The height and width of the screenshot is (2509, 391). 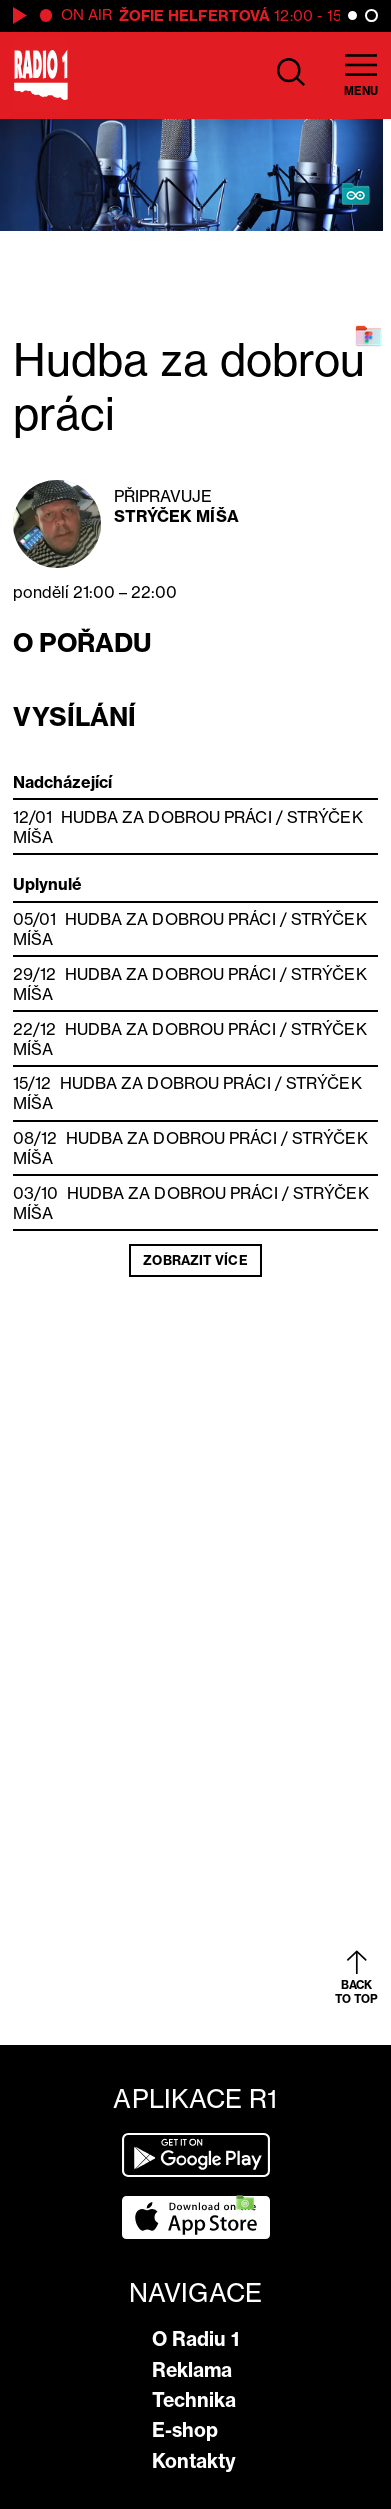 What do you see at coordinates (368, 336) in the screenshot?
I see `open folder containing figma design files` at bounding box center [368, 336].